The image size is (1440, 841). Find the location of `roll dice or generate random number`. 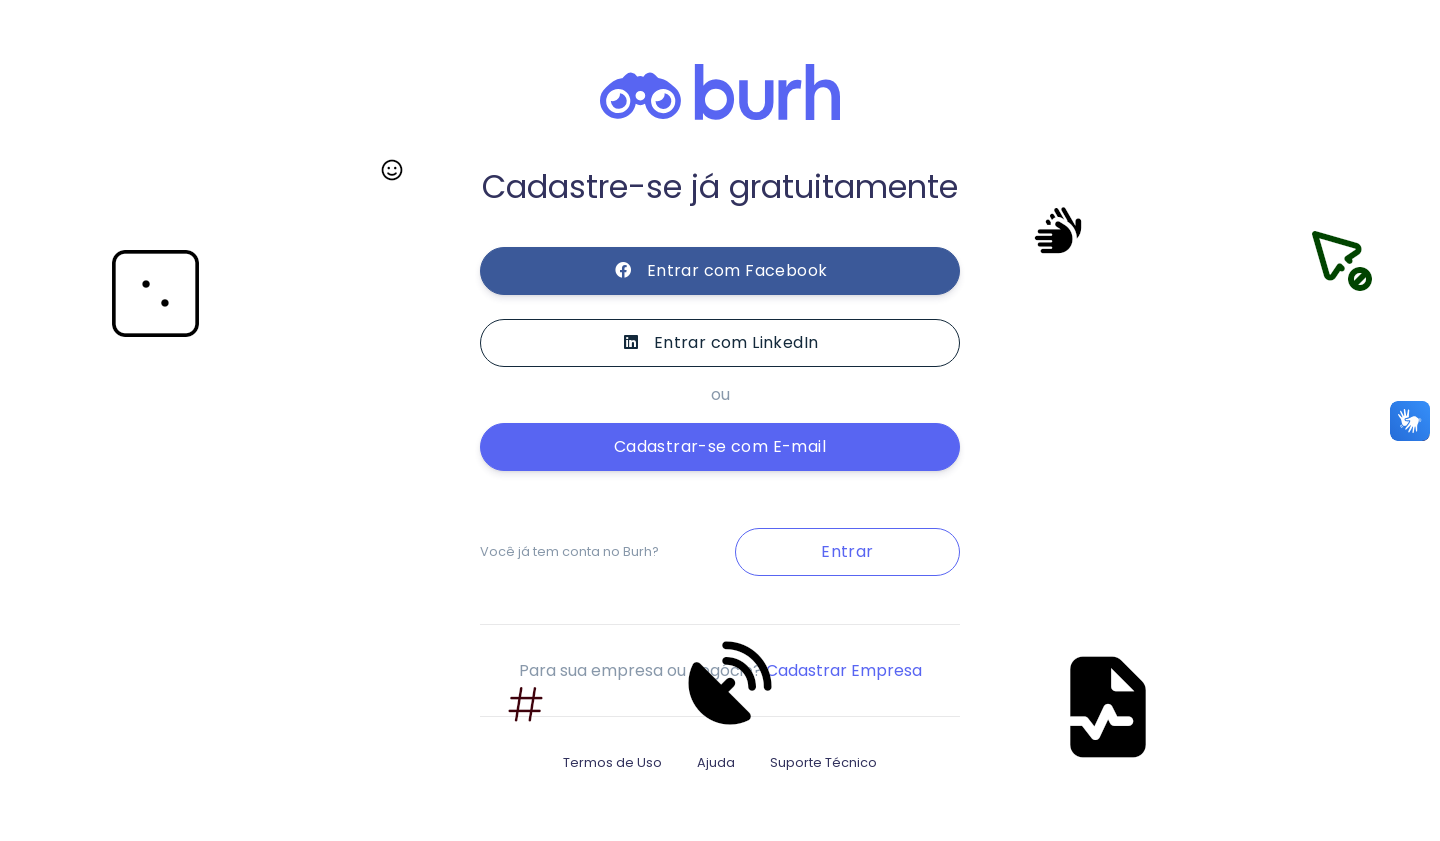

roll dice or generate random number is located at coordinates (155, 293).